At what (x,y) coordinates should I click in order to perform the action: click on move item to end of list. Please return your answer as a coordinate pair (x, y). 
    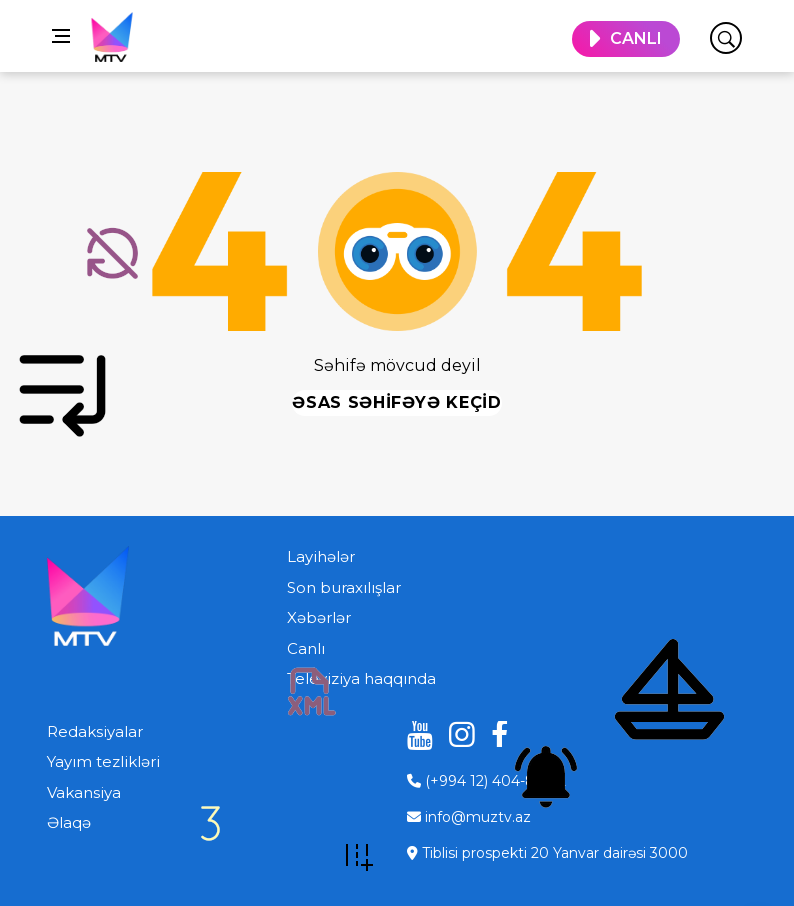
    Looking at the image, I should click on (62, 389).